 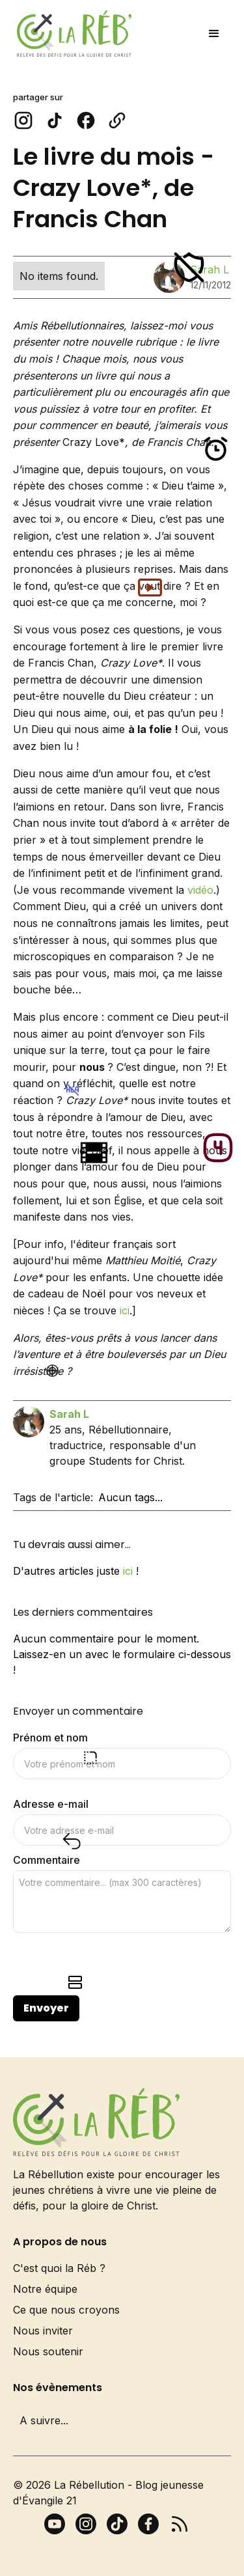 What do you see at coordinates (52, 1370) in the screenshot?
I see `view polar chart or radar graph data` at bounding box center [52, 1370].